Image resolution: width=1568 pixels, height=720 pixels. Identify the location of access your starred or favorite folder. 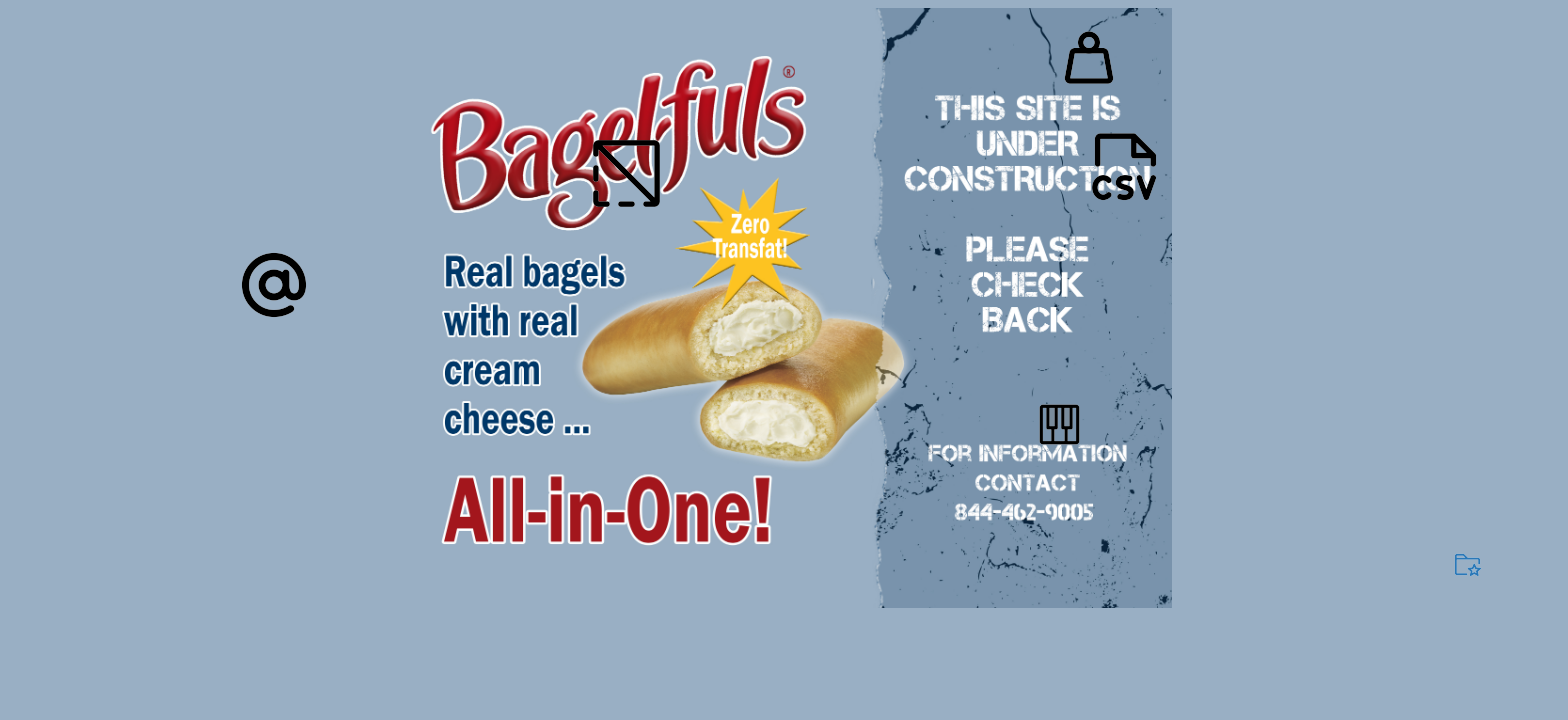
(1467, 564).